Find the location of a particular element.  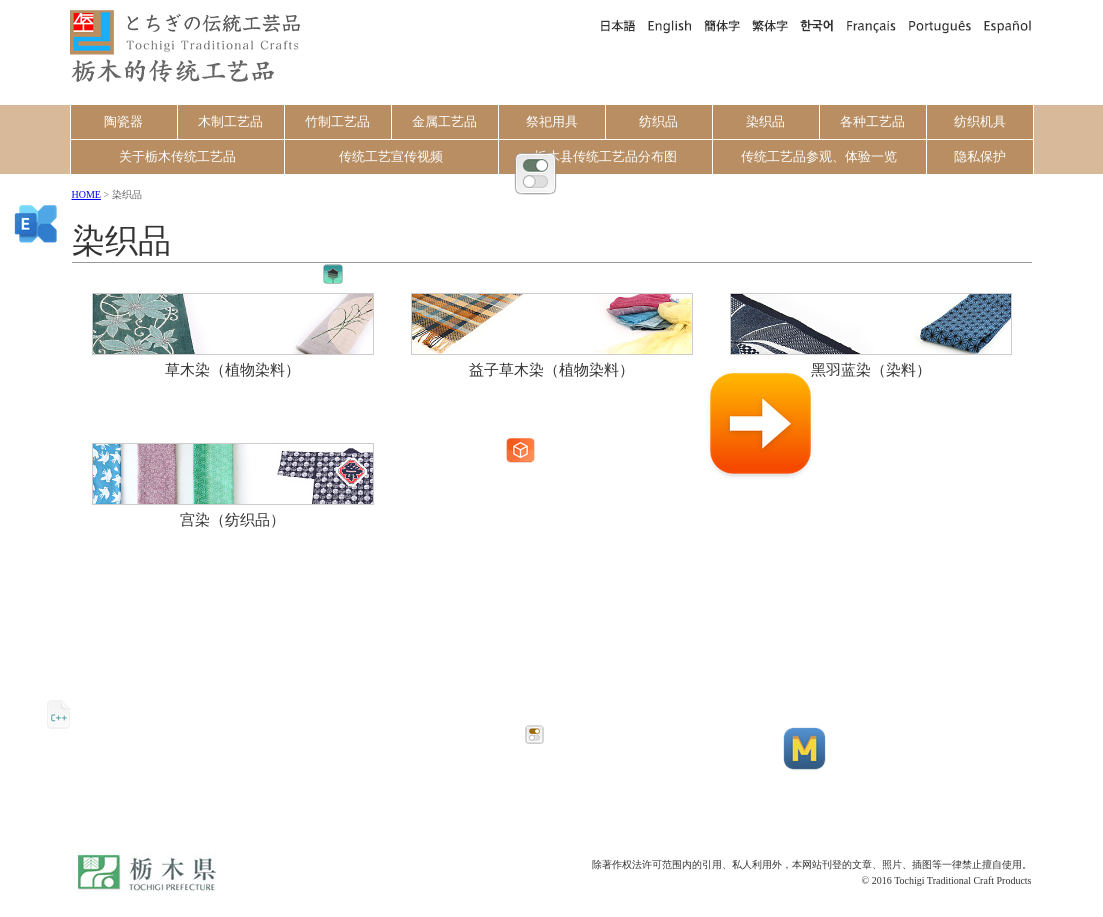

a C++ source code file is located at coordinates (58, 714).